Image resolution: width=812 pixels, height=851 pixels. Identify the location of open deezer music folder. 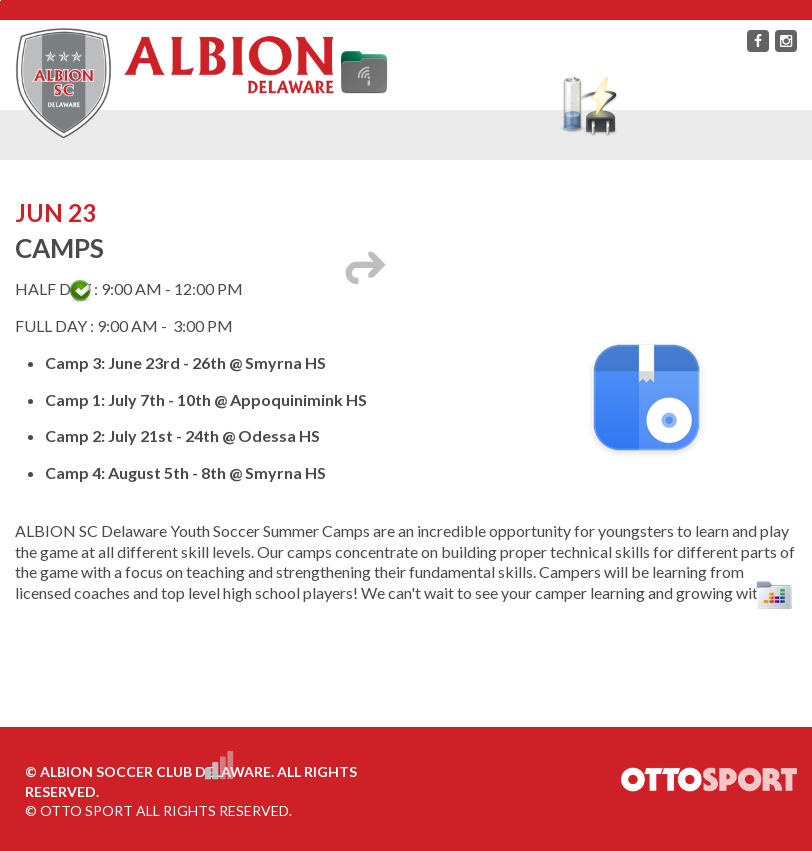
(774, 596).